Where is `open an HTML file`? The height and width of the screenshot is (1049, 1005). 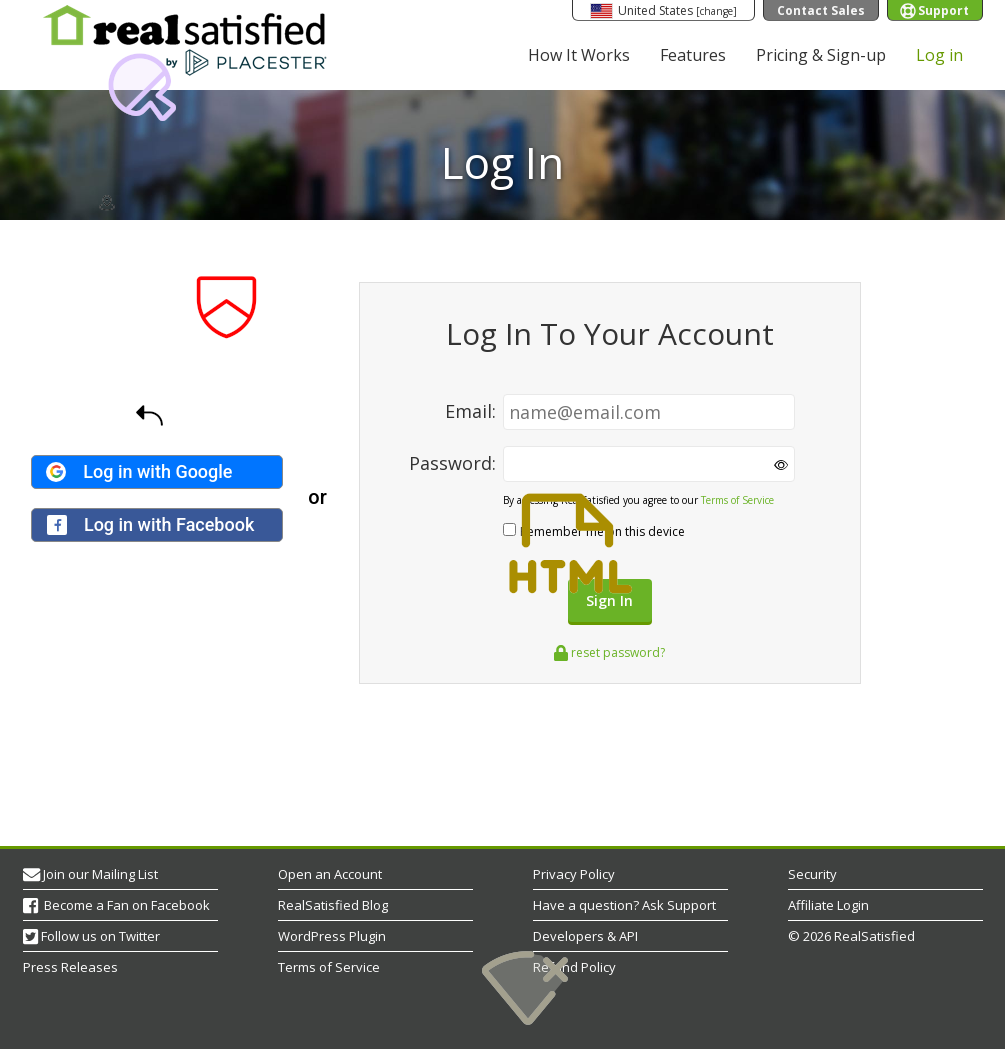
open an HTML file is located at coordinates (567, 547).